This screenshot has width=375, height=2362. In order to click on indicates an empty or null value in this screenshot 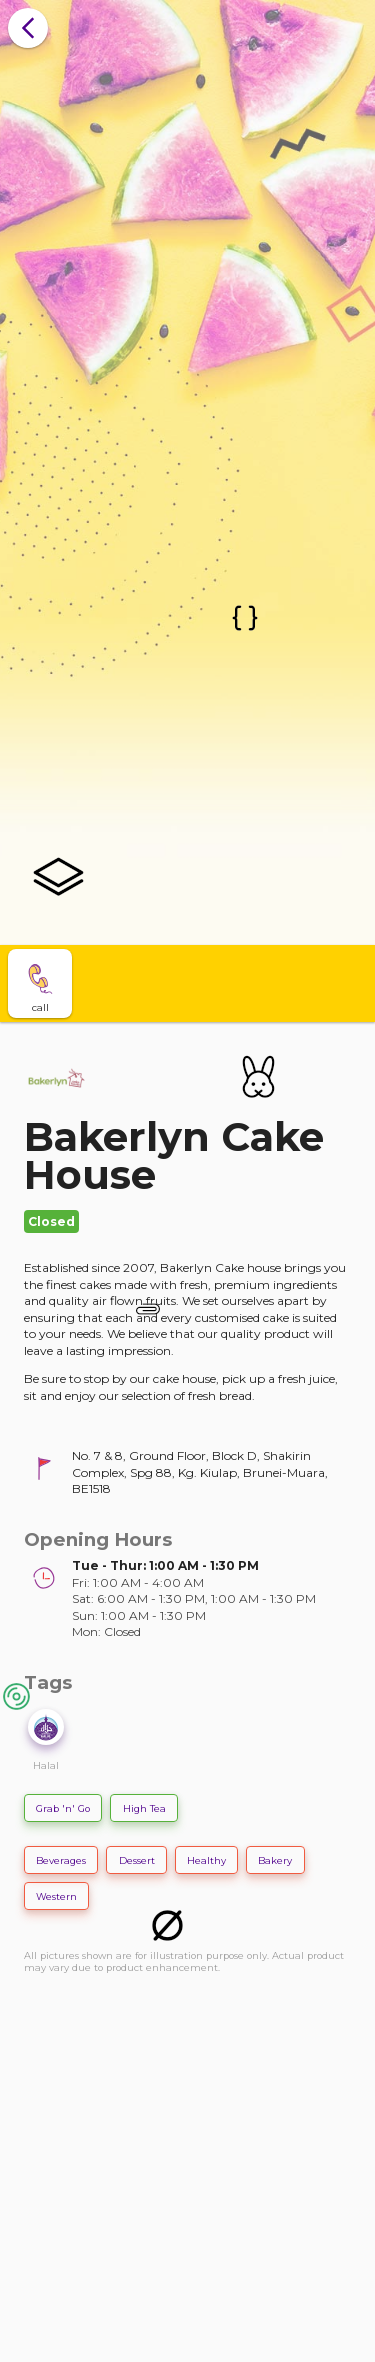, I will do `click(167, 1925)`.